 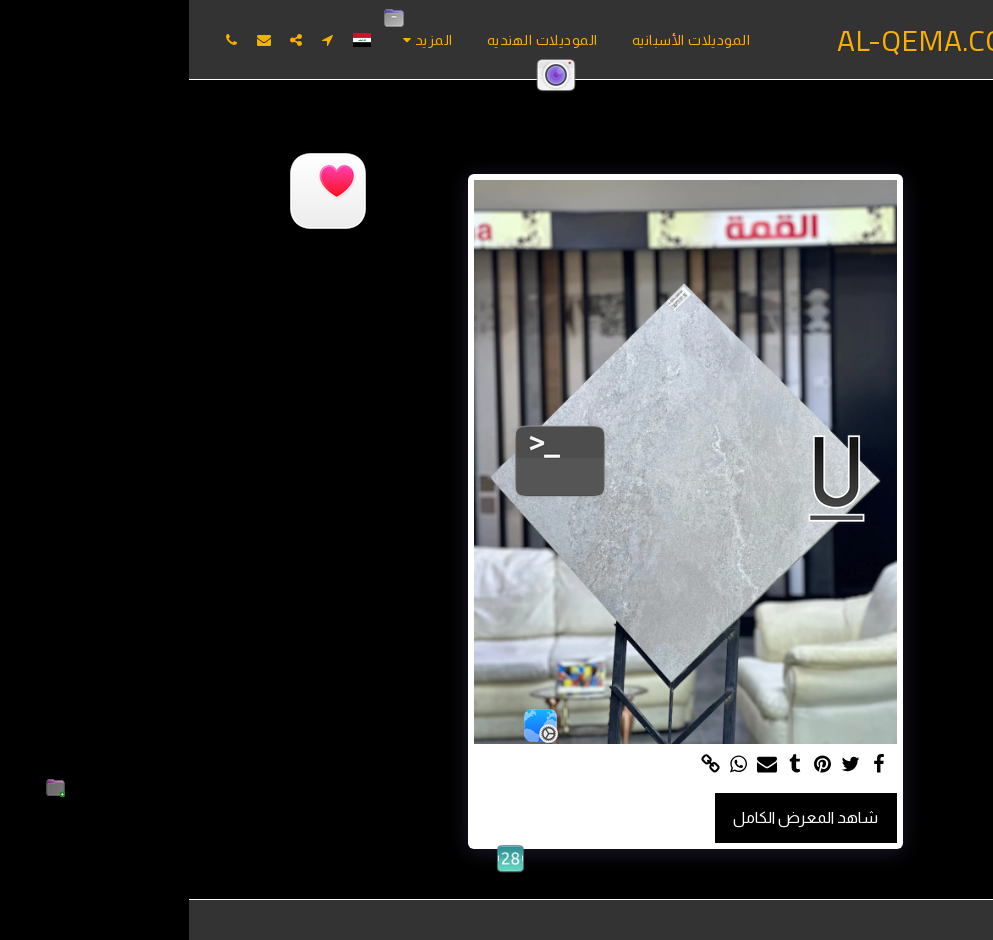 I want to click on open the Health app to view fitness and wellness data, so click(x=328, y=191).